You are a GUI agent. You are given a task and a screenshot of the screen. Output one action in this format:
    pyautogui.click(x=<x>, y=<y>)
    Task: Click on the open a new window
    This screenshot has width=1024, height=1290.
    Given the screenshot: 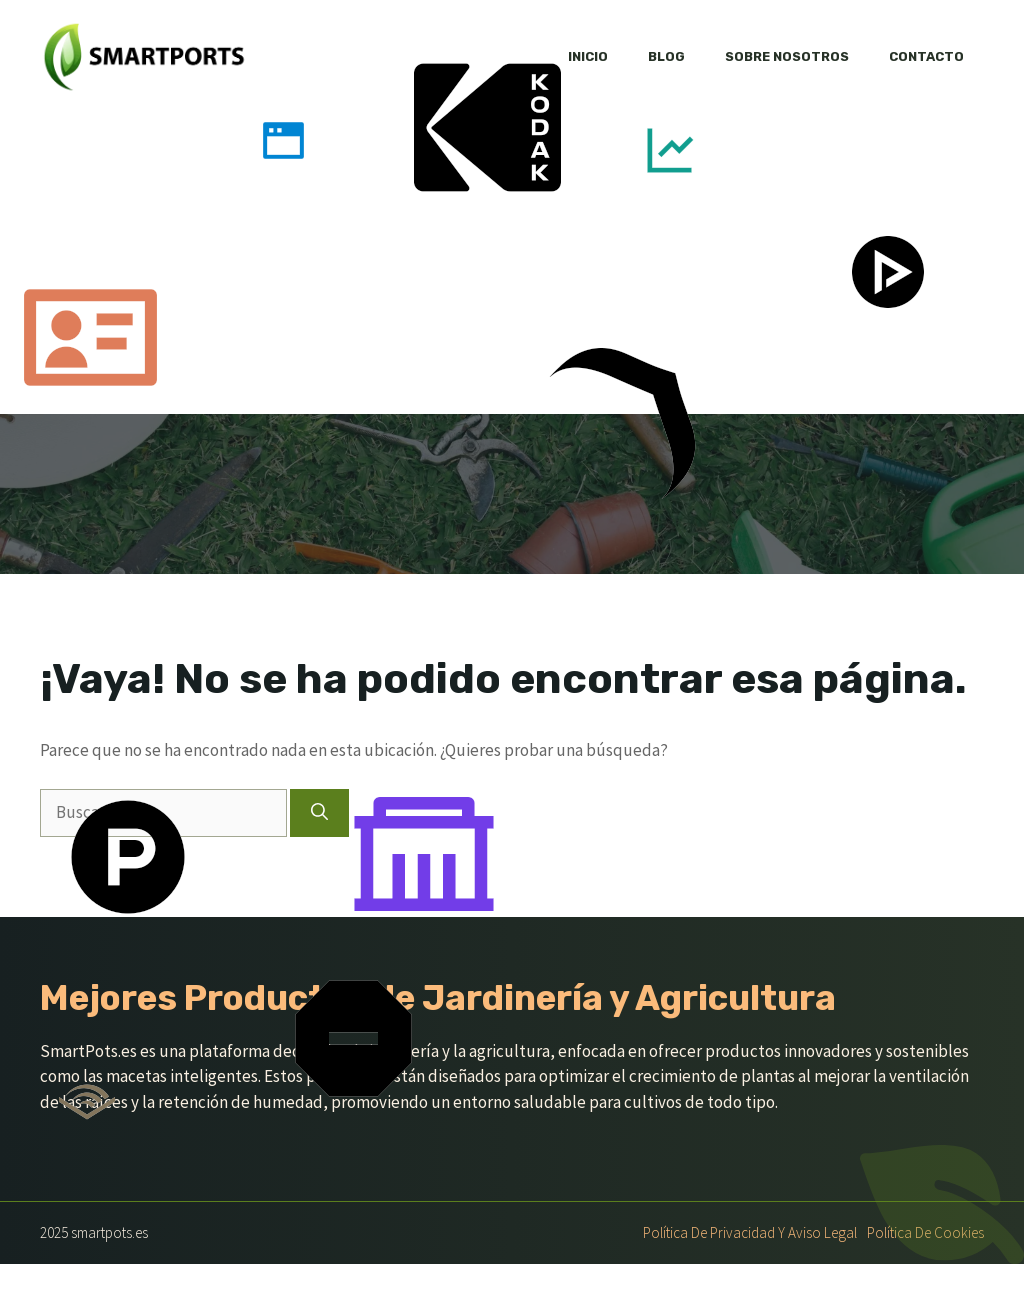 What is the action you would take?
    pyautogui.click(x=283, y=140)
    